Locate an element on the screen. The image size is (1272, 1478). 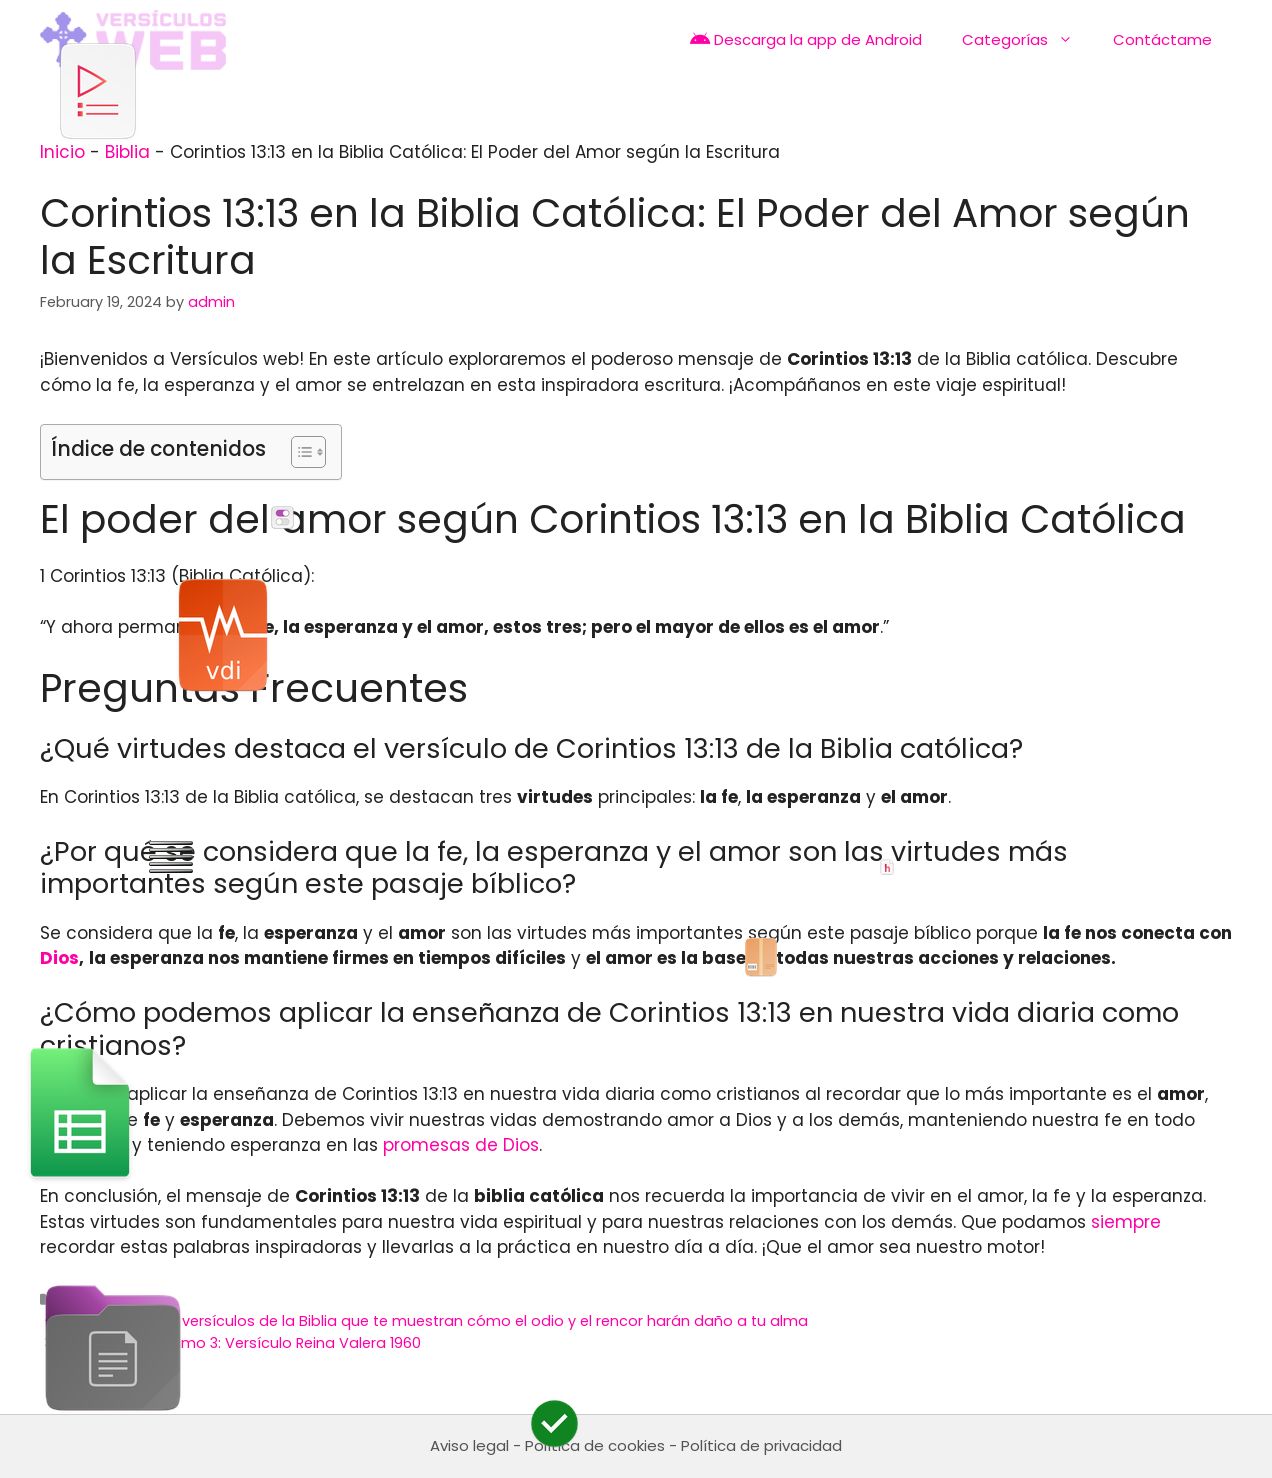
open a playlist file is located at coordinates (98, 91).